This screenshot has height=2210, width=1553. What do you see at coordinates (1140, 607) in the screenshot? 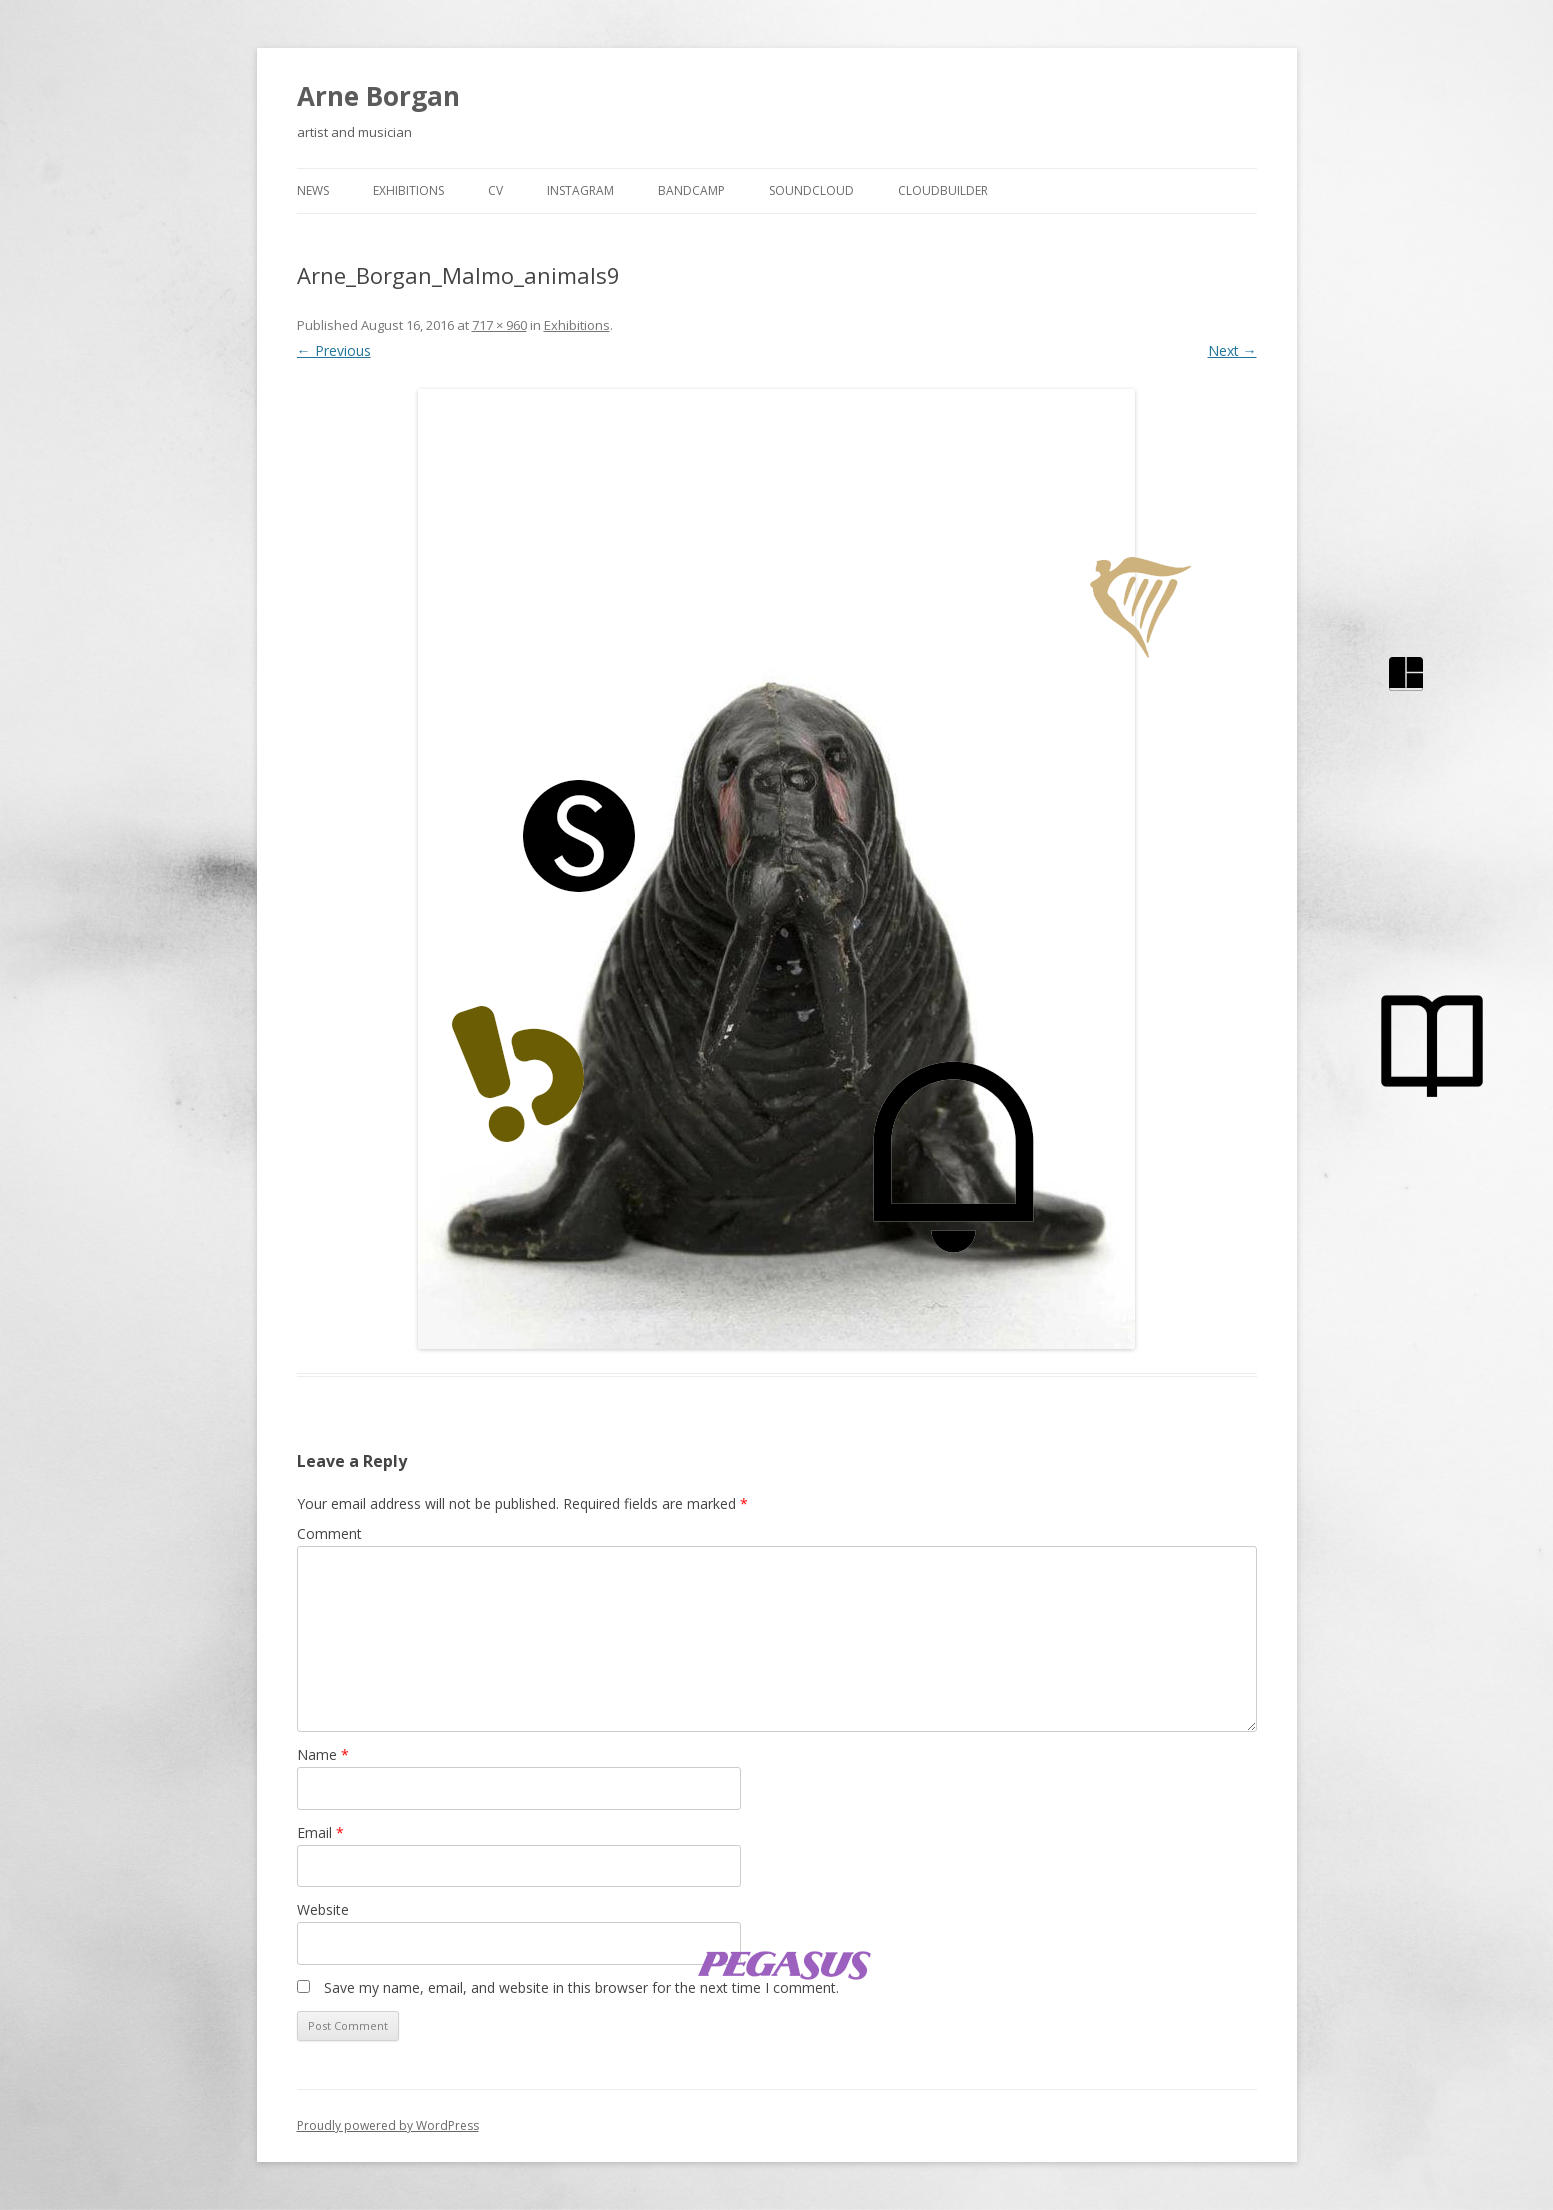
I see `open the Ryanair app` at bounding box center [1140, 607].